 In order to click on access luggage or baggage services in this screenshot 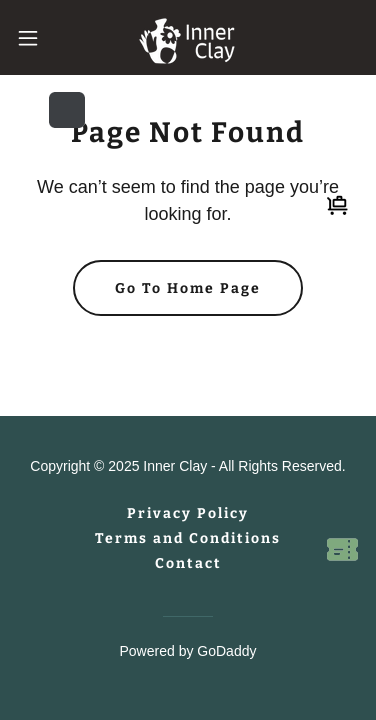, I will do `click(337, 205)`.